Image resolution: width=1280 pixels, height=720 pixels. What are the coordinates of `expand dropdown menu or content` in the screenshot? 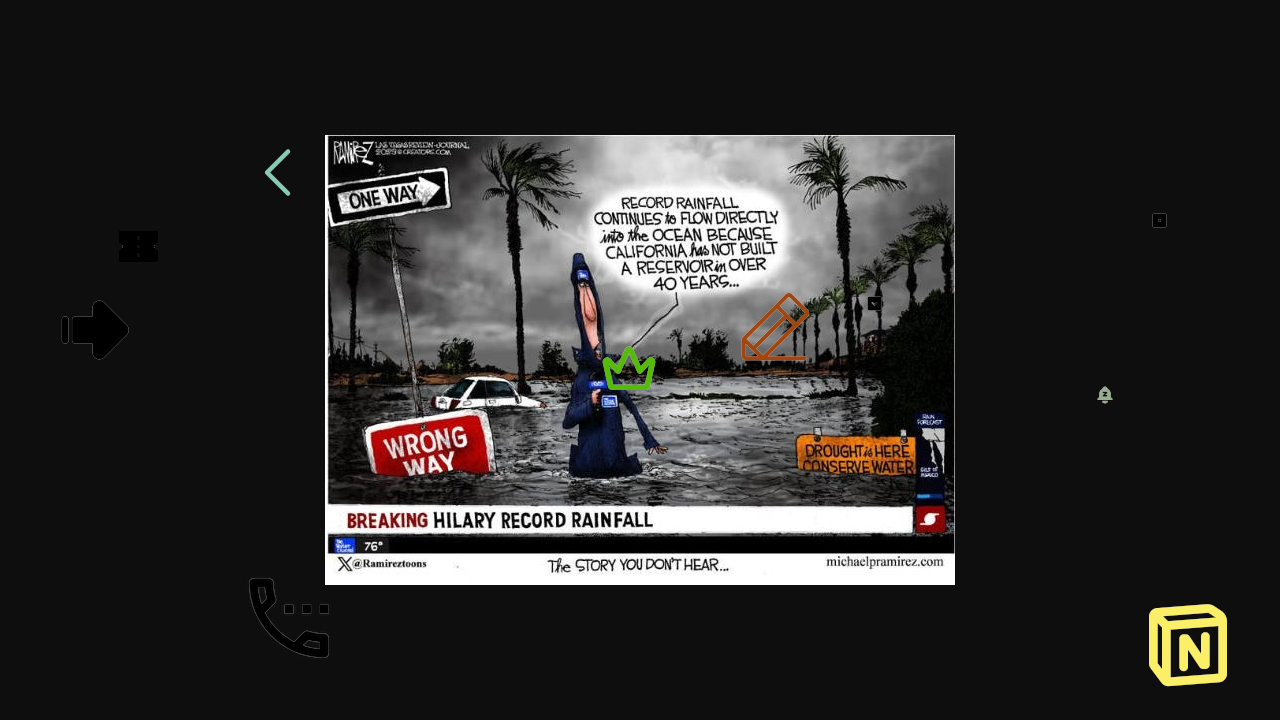 It's located at (874, 303).